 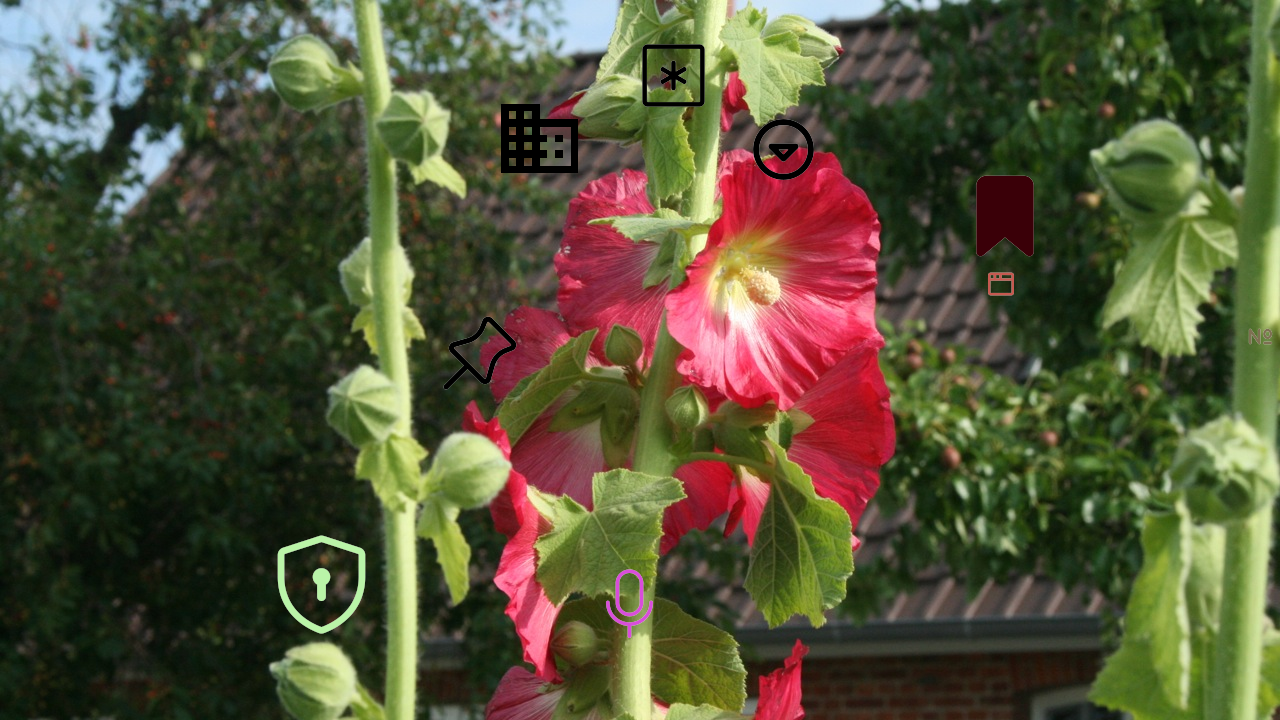 I want to click on insert a number or numero symbol, so click(x=1260, y=336).